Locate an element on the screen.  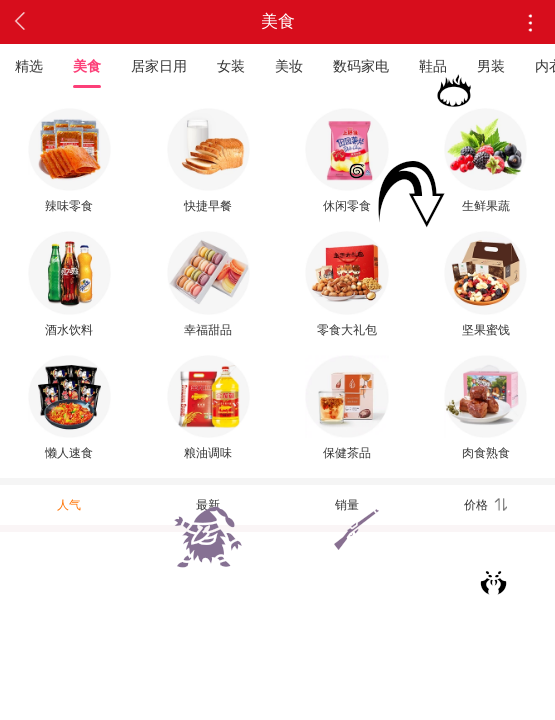
represents a snake or reptile-themed game element is located at coordinates (357, 171).